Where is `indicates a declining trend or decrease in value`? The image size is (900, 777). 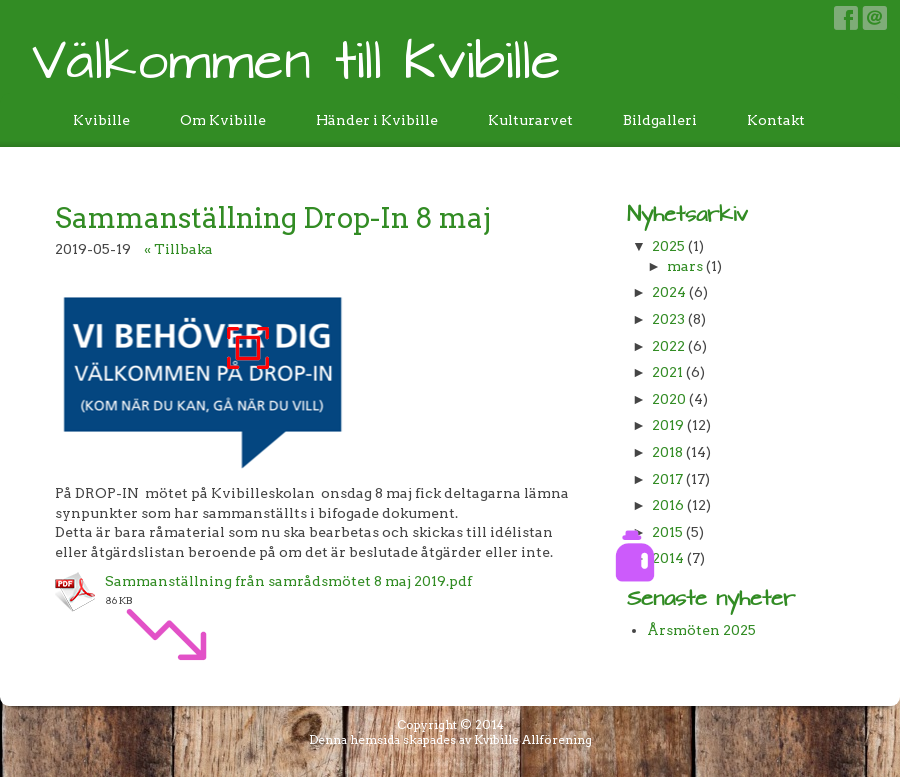
indicates a declining trend or decrease in value is located at coordinates (166, 634).